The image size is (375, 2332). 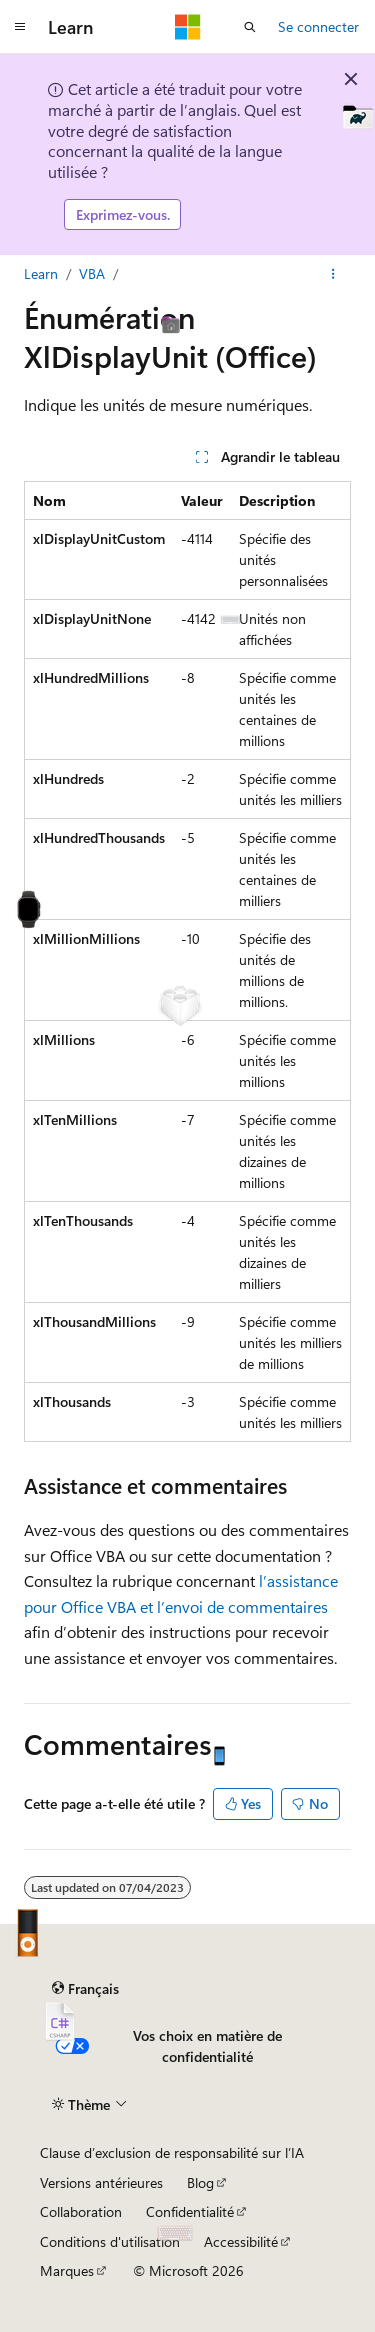 I want to click on apple watch device icon, so click(x=28, y=909).